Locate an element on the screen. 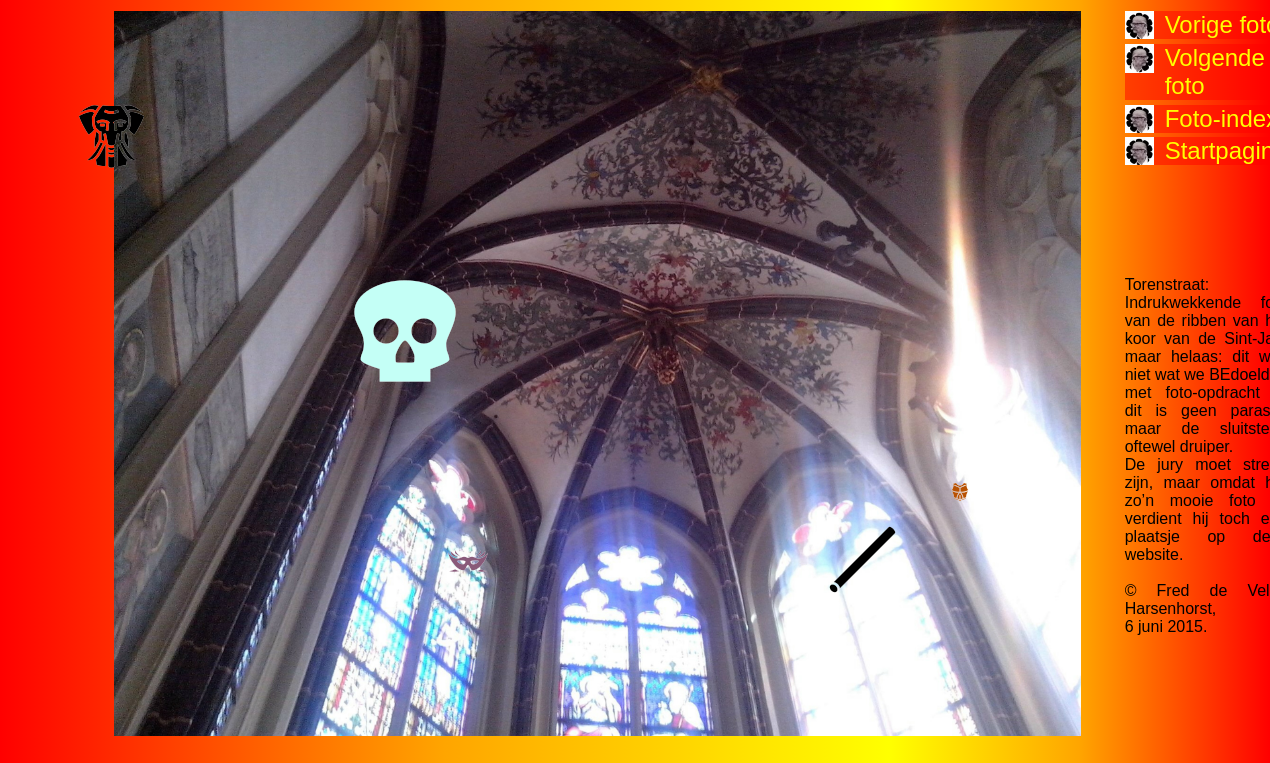 This screenshot has height=763, width=1270. indicates player death or game over state is located at coordinates (405, 331).